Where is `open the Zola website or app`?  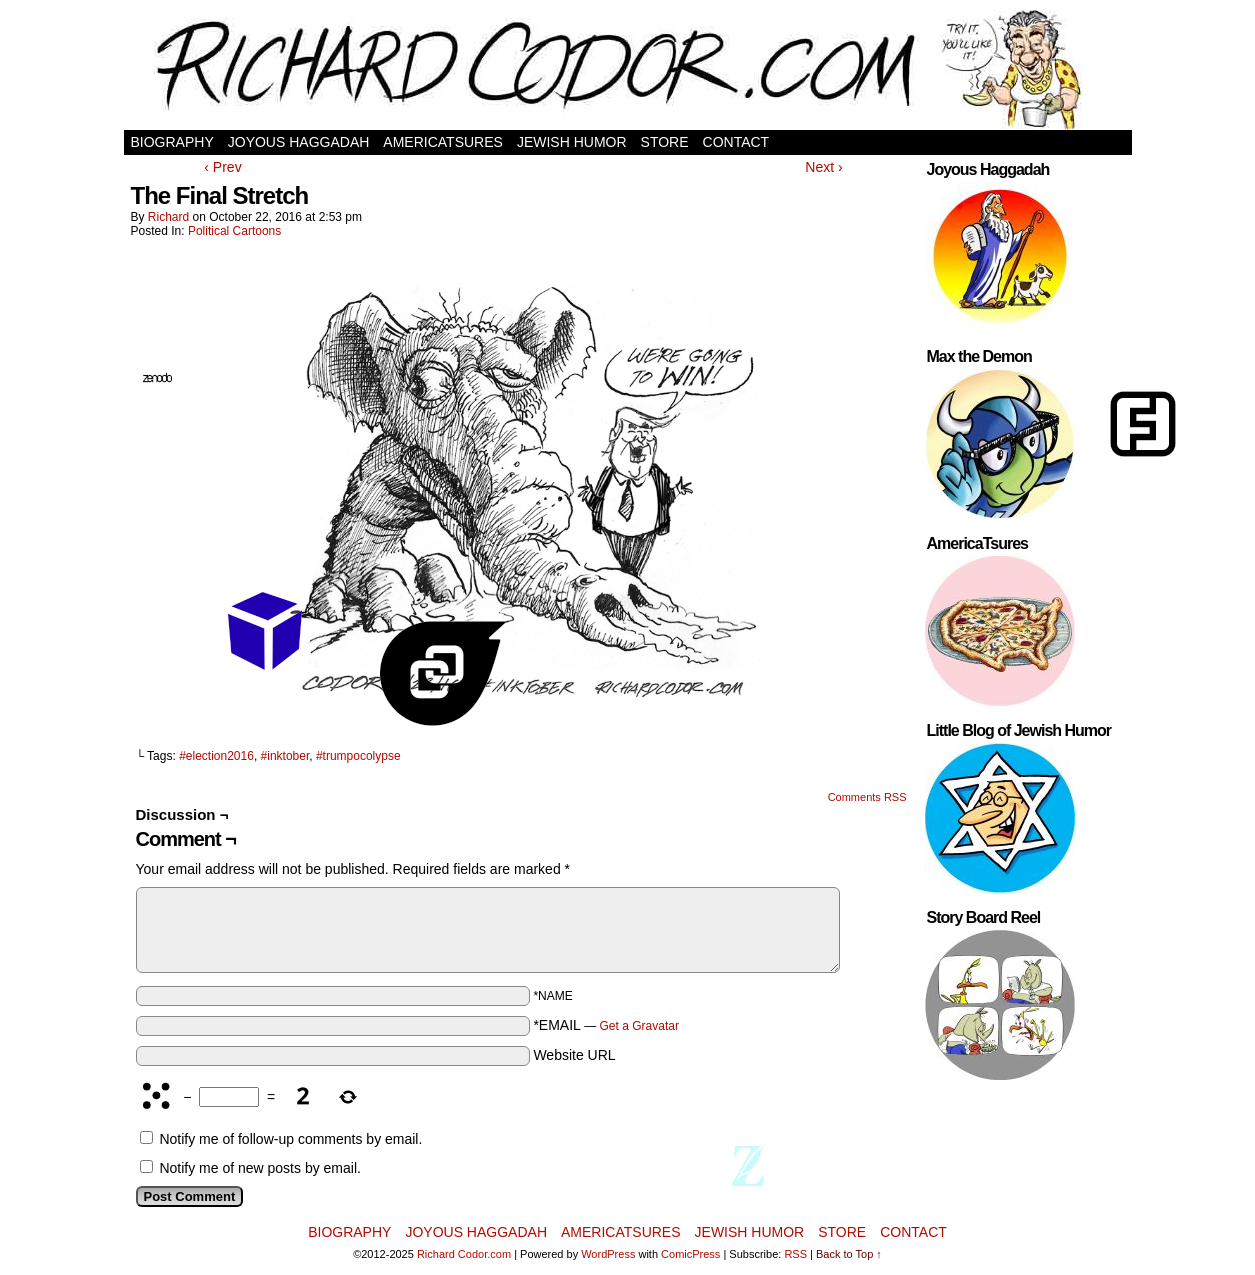
open the Zola website or app is located at coordinates (748, 1166).